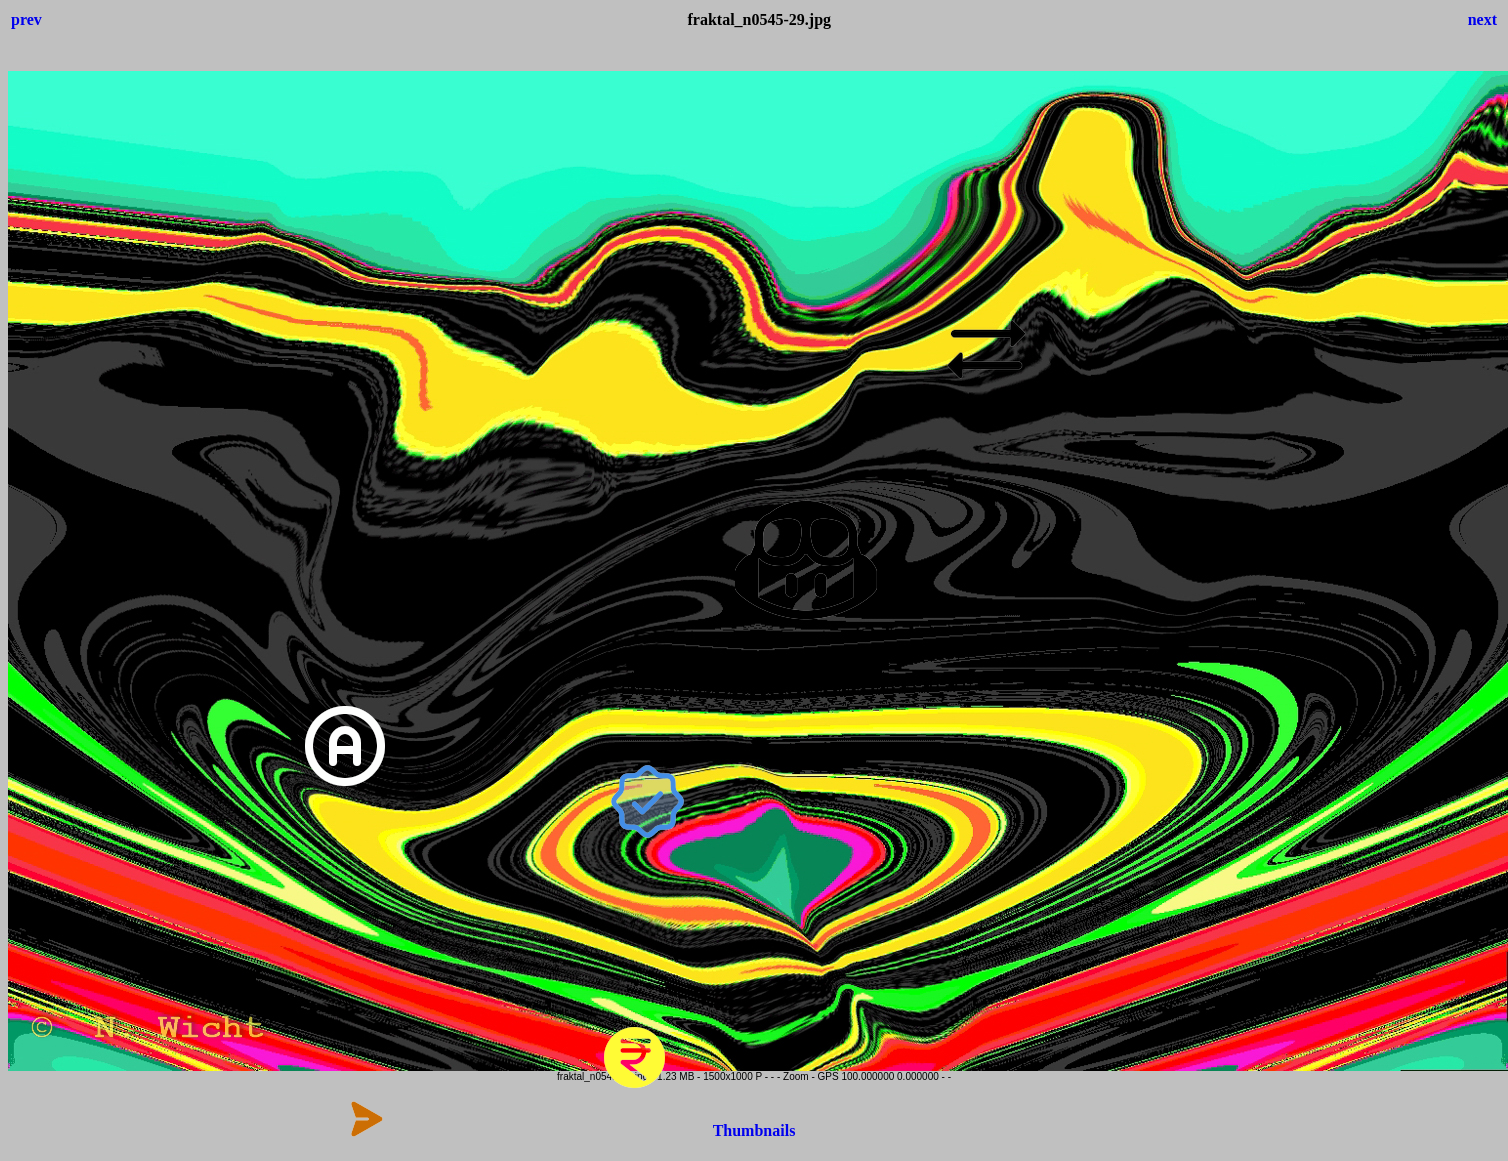 This screenshot has width=1508, height=1161. What do you see at coordinates (986, 349) in the screenshot?
I see `sync data between devices or accounts` at bounding box center [986, 349].